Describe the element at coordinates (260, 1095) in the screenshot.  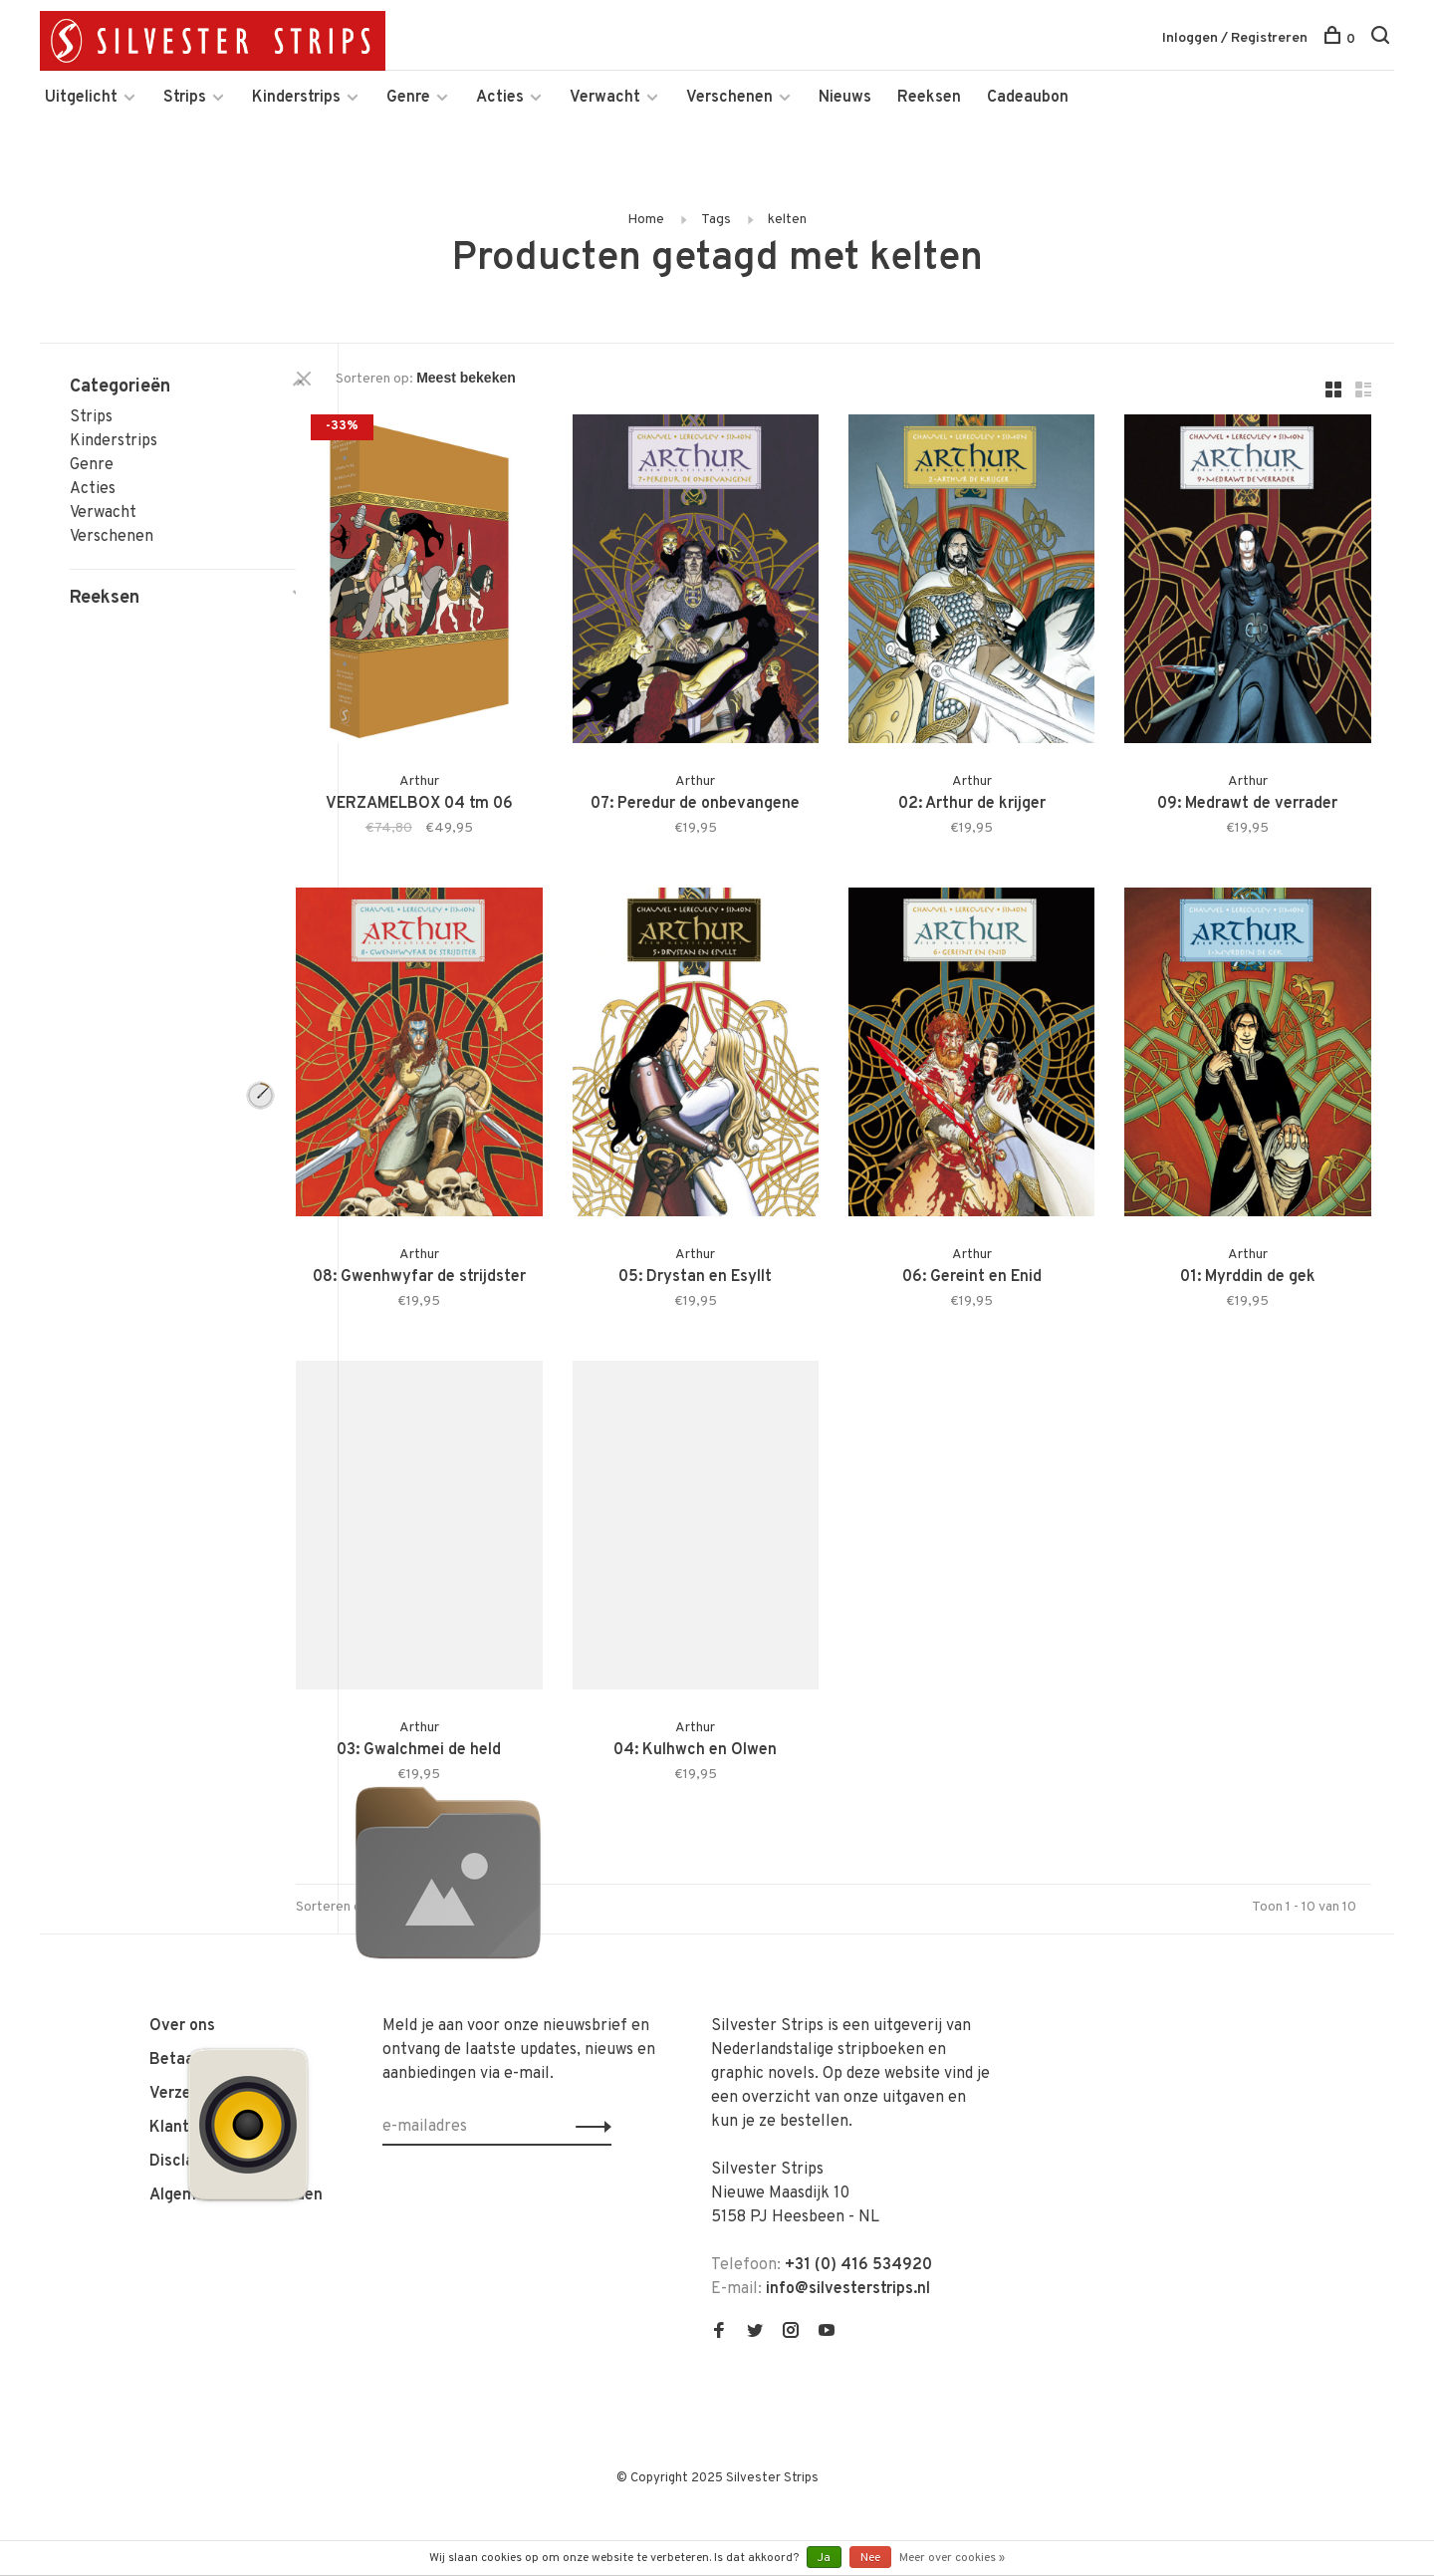
I see `open sysprof system profiler application` at that location.